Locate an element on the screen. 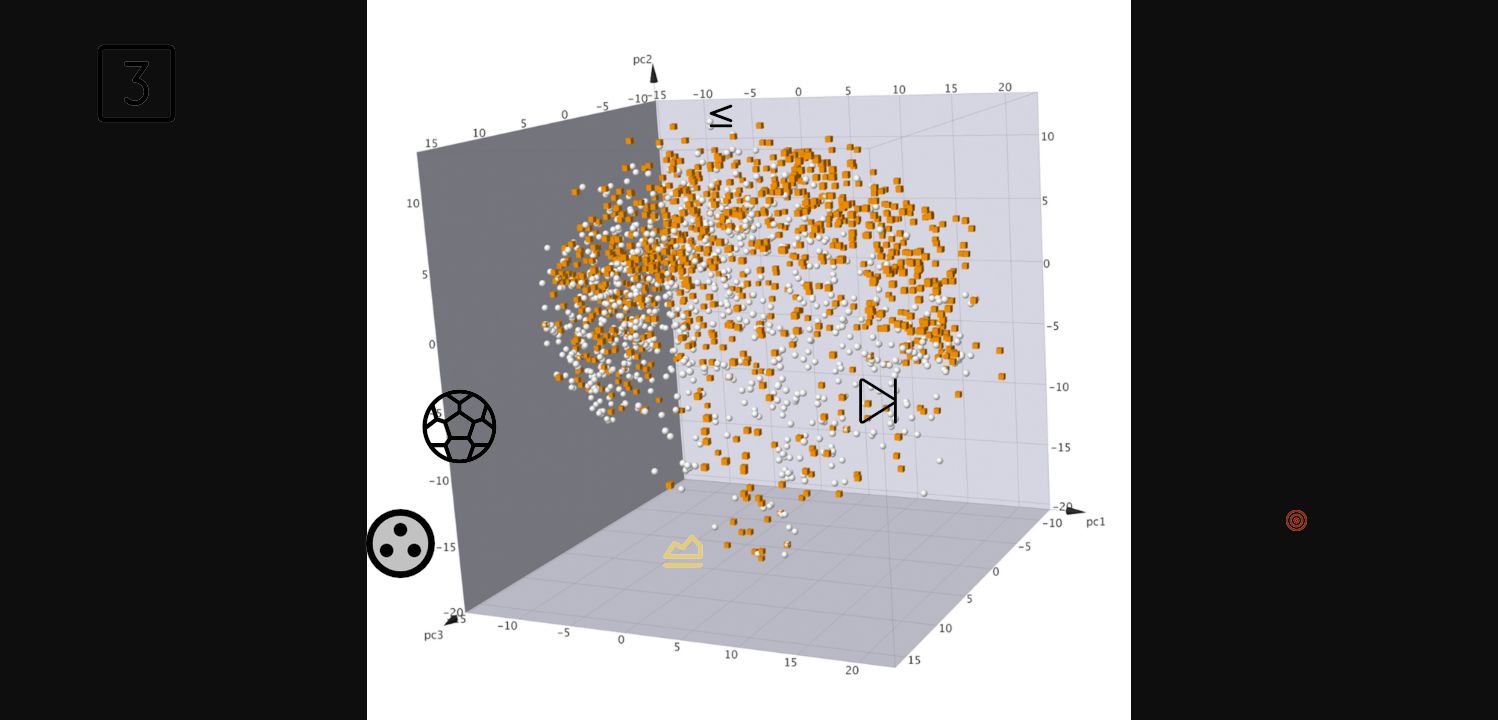 This screenshot has height=720, width=1498. step 3 in a numbered sequence or process is located at coordinates (136, 83).